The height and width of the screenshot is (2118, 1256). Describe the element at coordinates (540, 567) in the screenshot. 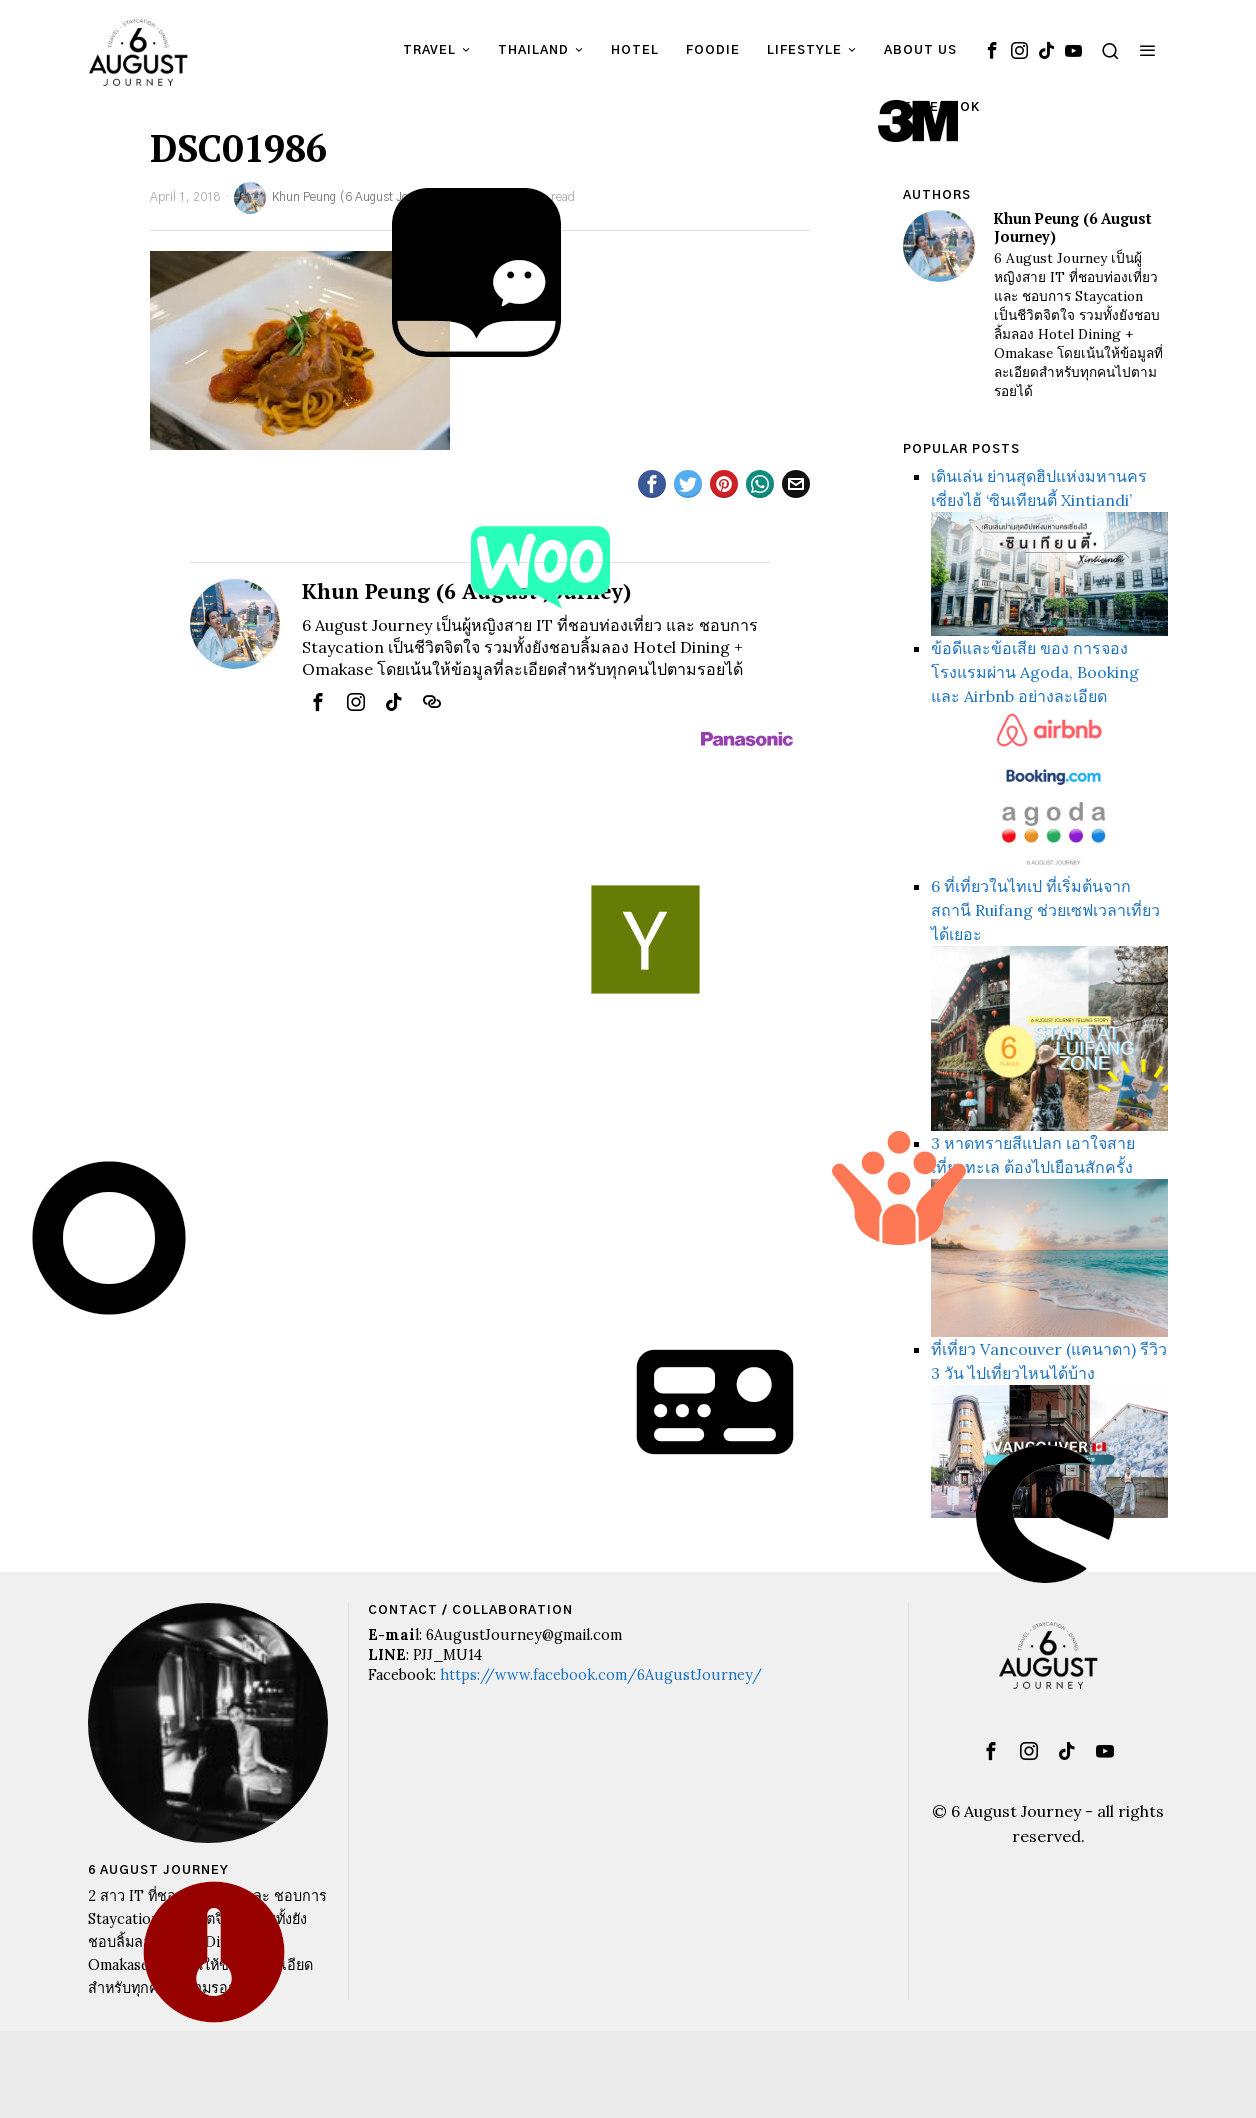

I see `WooCommerce logo - access your online store dashboard` at that location.